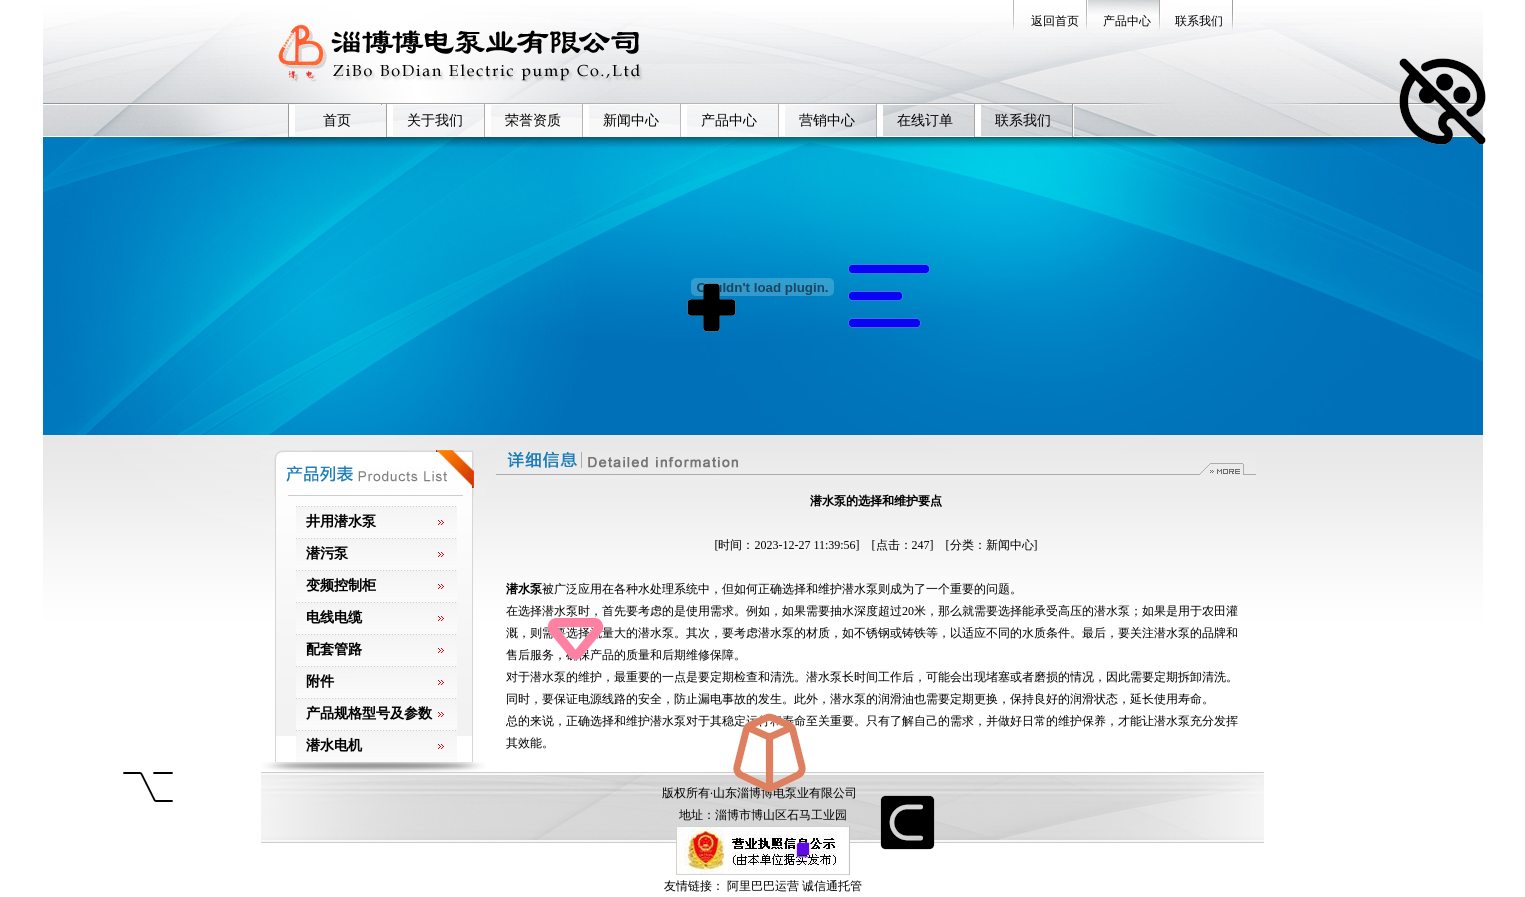 This screenshot has width=1525, height=897. I want to click on access health or medical information, so click(711, 307).